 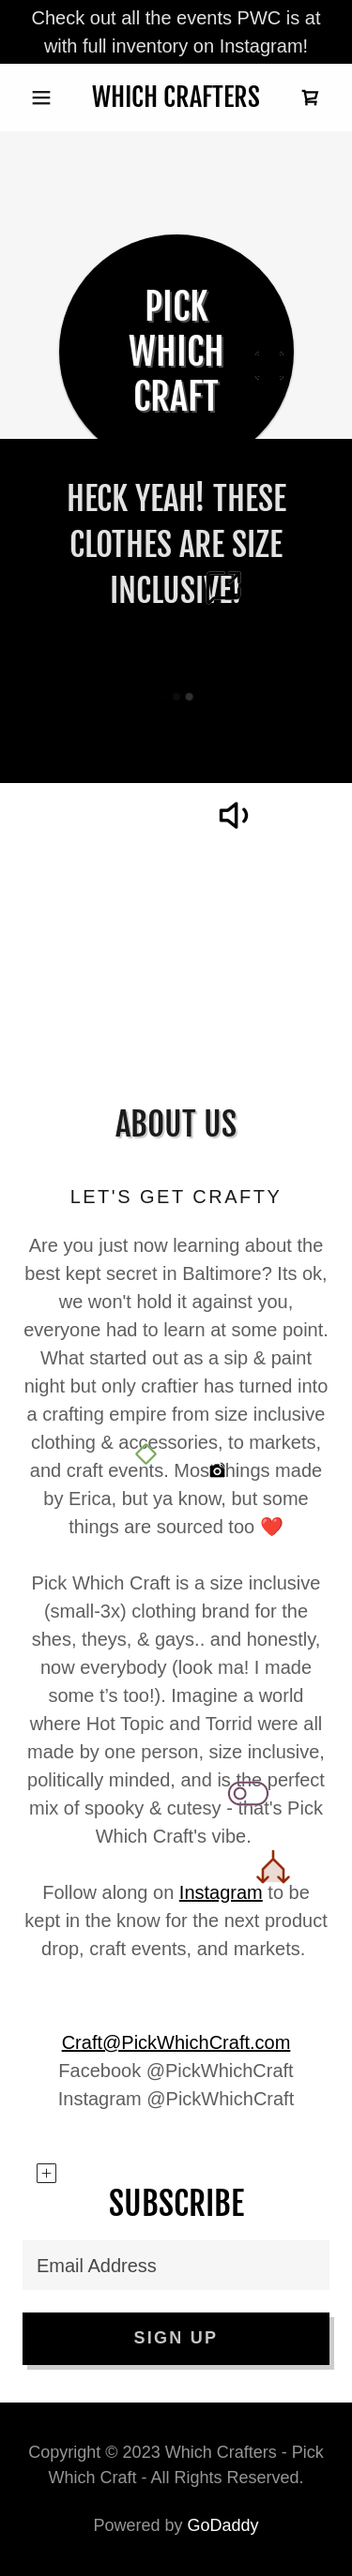 I want to click on split content into multiple paths, so click(x=273, y=1868).